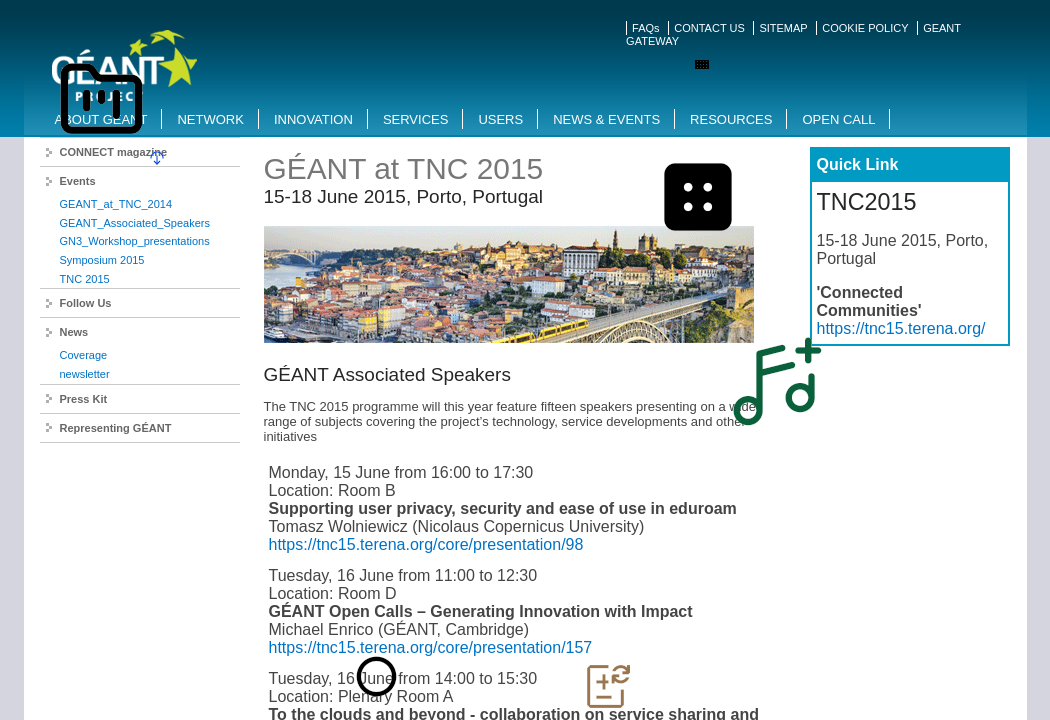  What do you see at coordinates (779, 383) in the screenshot?
I see `add a new song to your library` at bounding box center [779, 383].